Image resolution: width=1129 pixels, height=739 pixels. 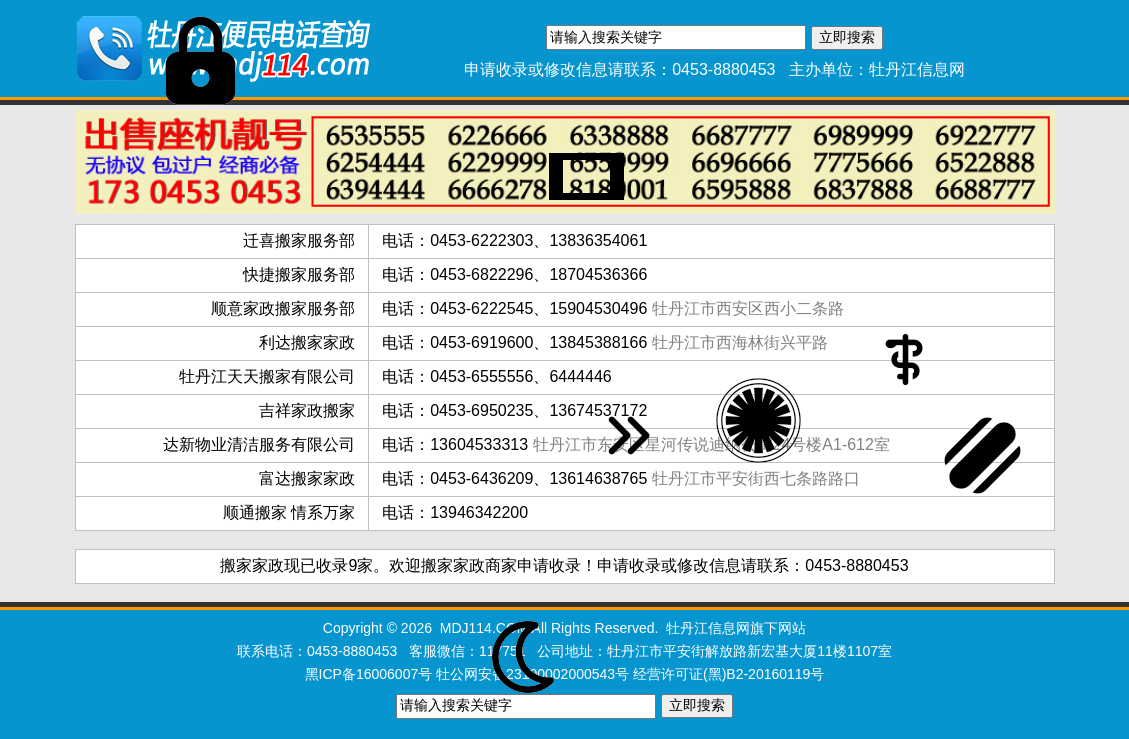 I want to click on switch to landscape orientation mode, so click(x=586, y=176).